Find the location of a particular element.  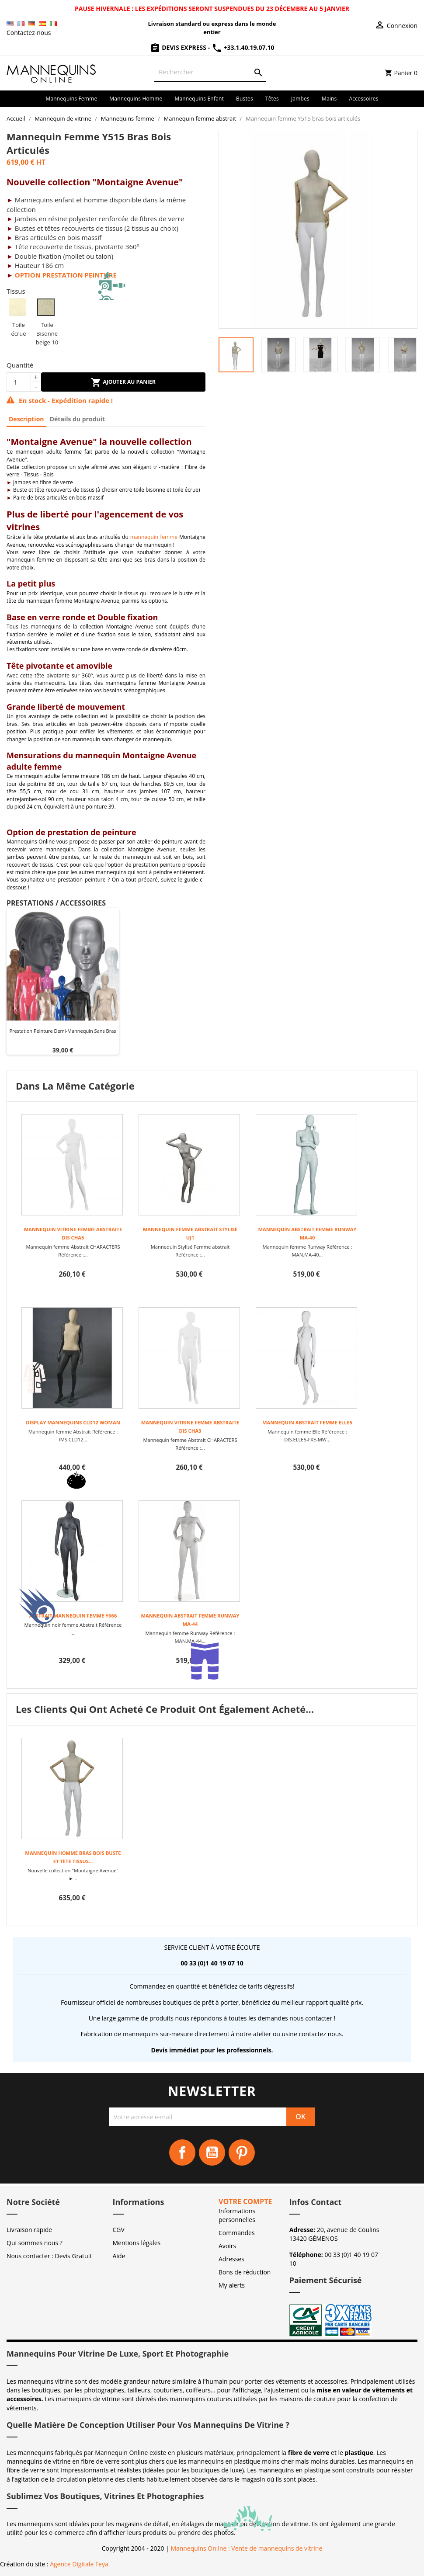

select tangerine or citrus fruit item is located at coordinates (76, 1480).